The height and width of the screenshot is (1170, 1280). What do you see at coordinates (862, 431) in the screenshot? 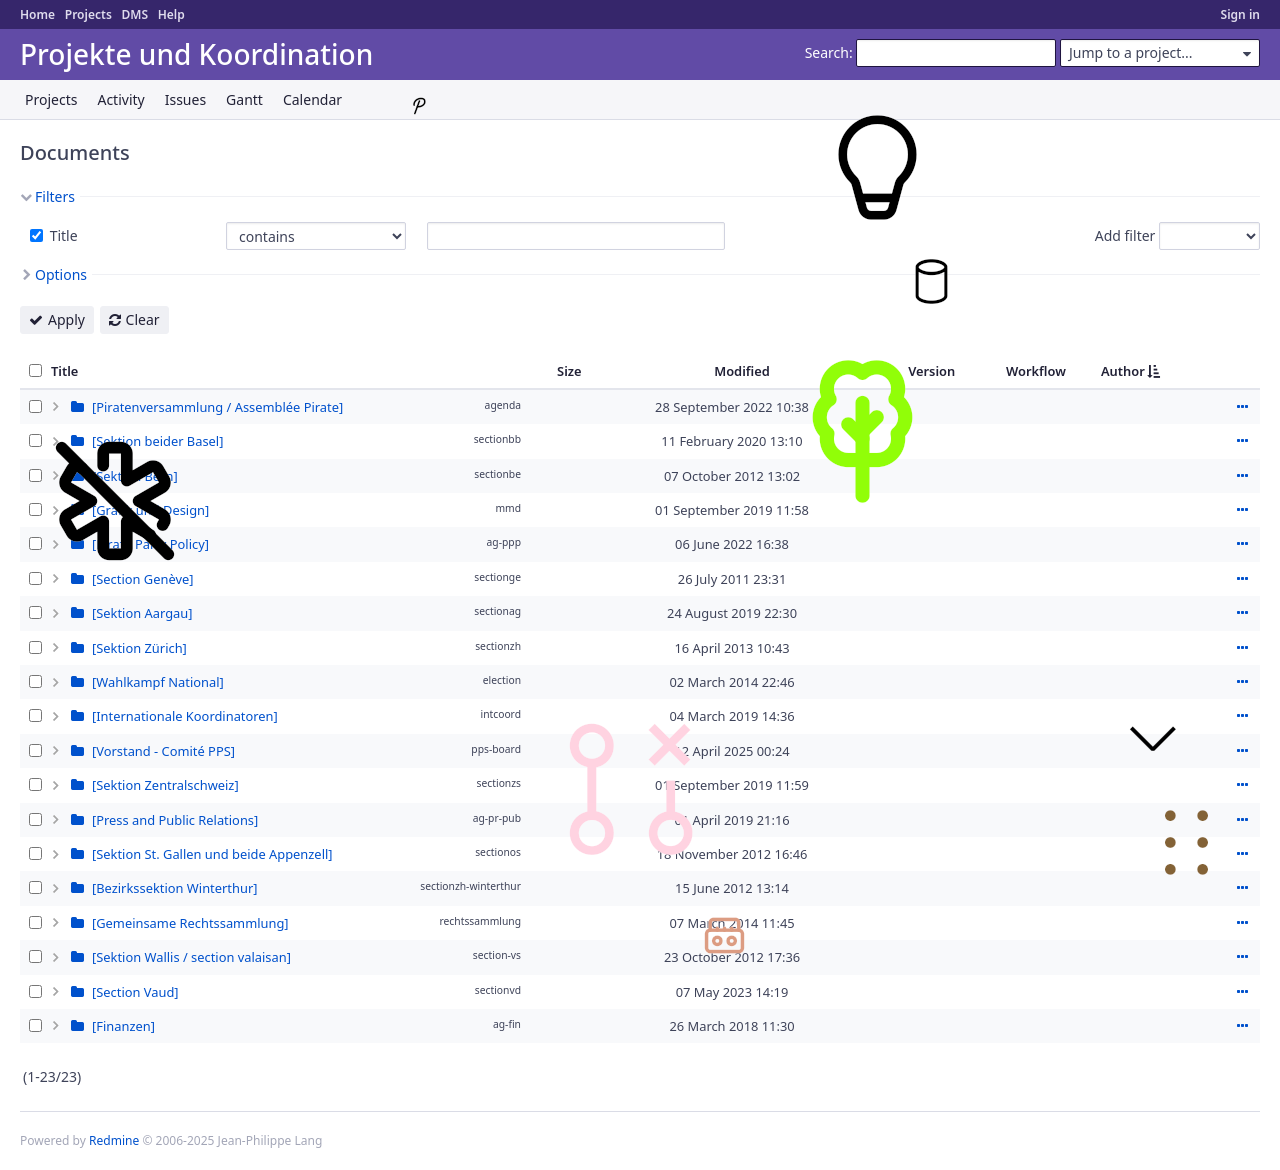
I see `view parks or nature areas nearby` at bounding box center [862, 431].